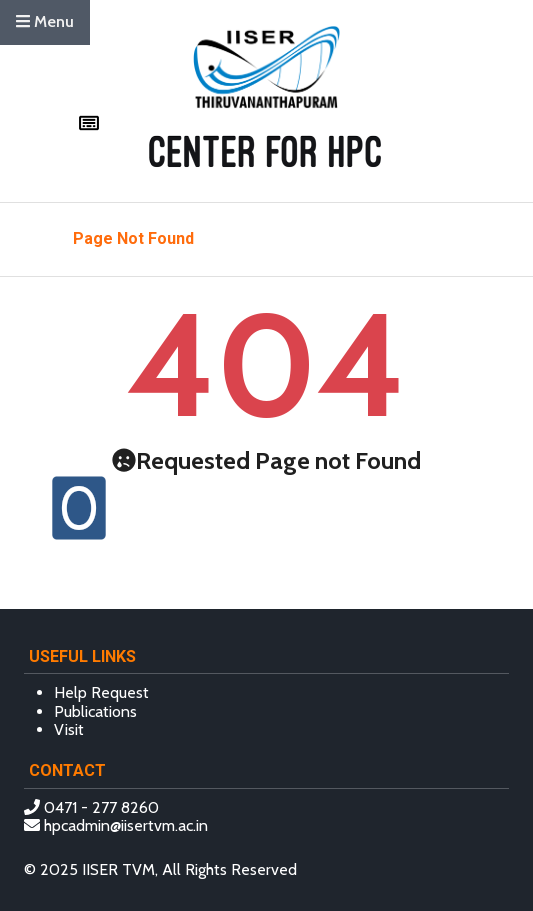 Image resolution: width=533 pixels, height=911 pixels. Describe the element at coordinates (79, 508) in the screenshot. I see `indicates zero or no items` at that location.